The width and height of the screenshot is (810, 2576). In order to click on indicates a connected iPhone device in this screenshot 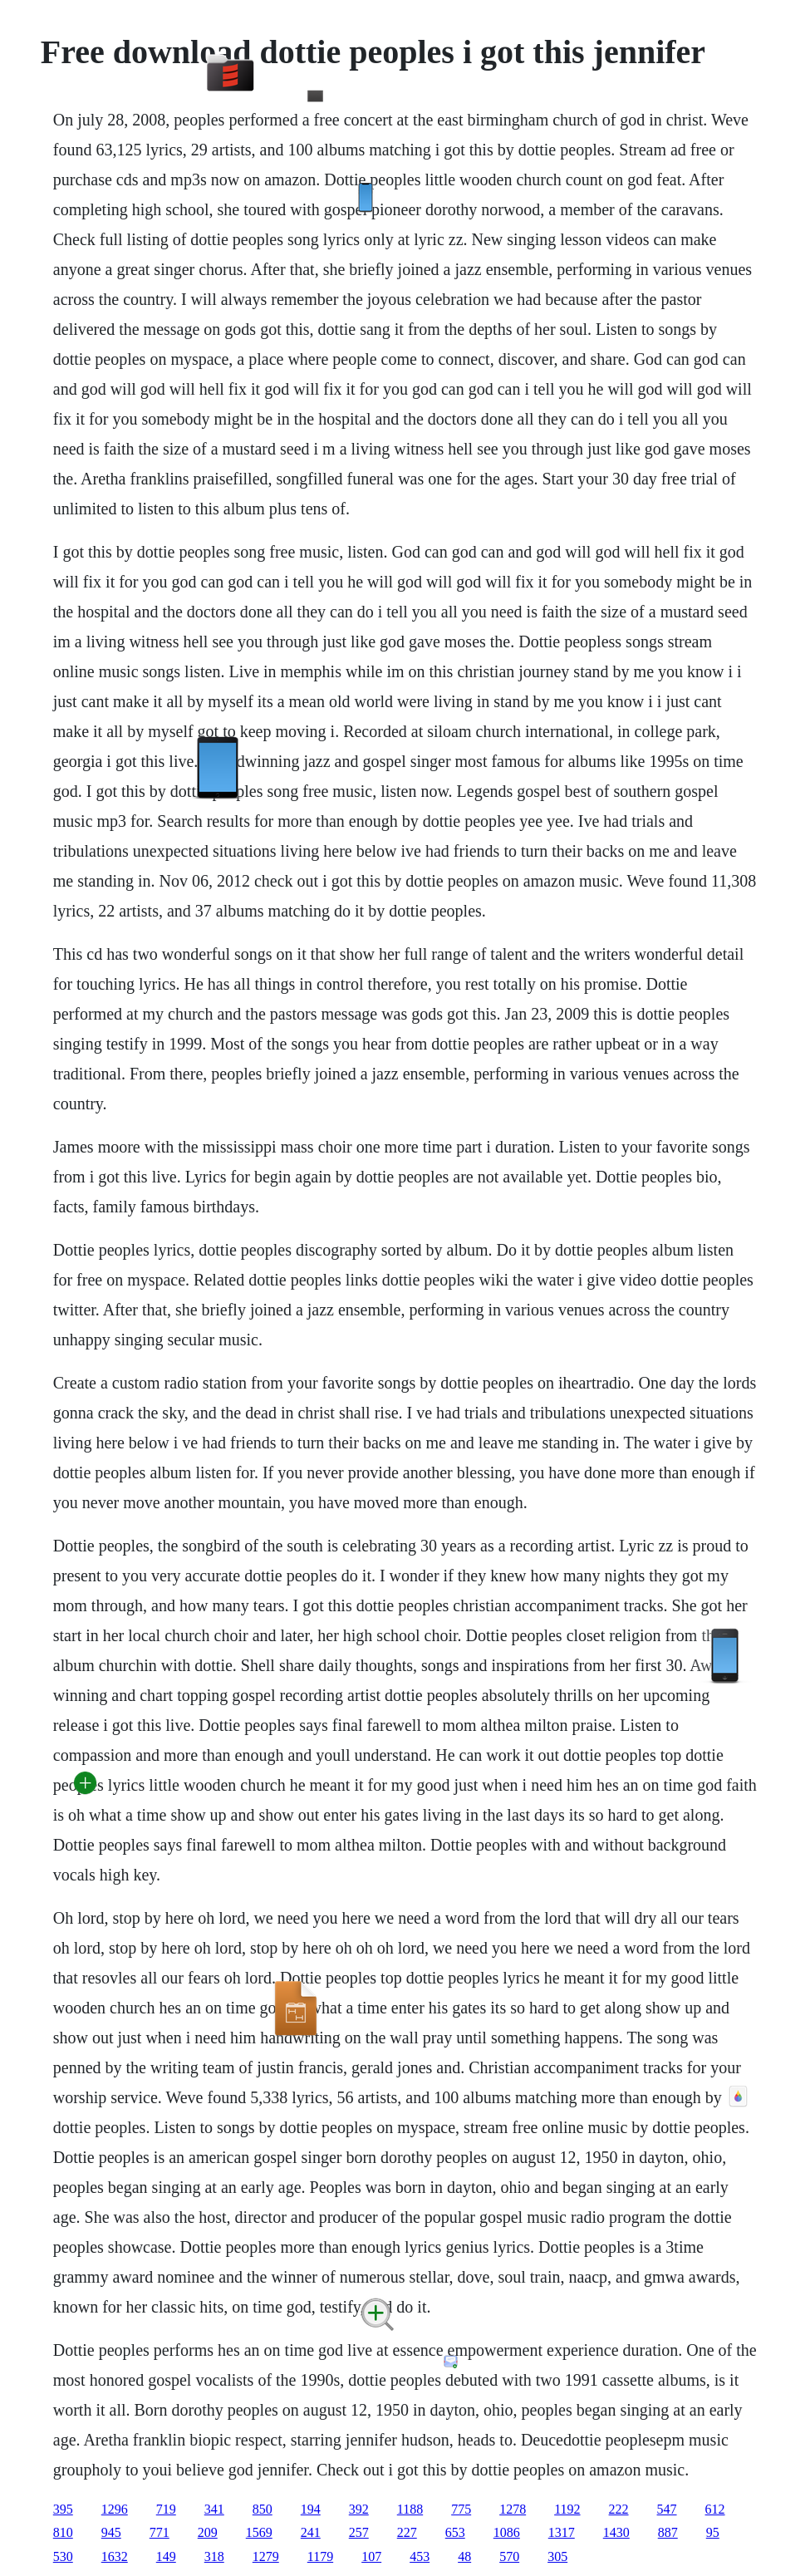, I will do `click(724, 1654)`.